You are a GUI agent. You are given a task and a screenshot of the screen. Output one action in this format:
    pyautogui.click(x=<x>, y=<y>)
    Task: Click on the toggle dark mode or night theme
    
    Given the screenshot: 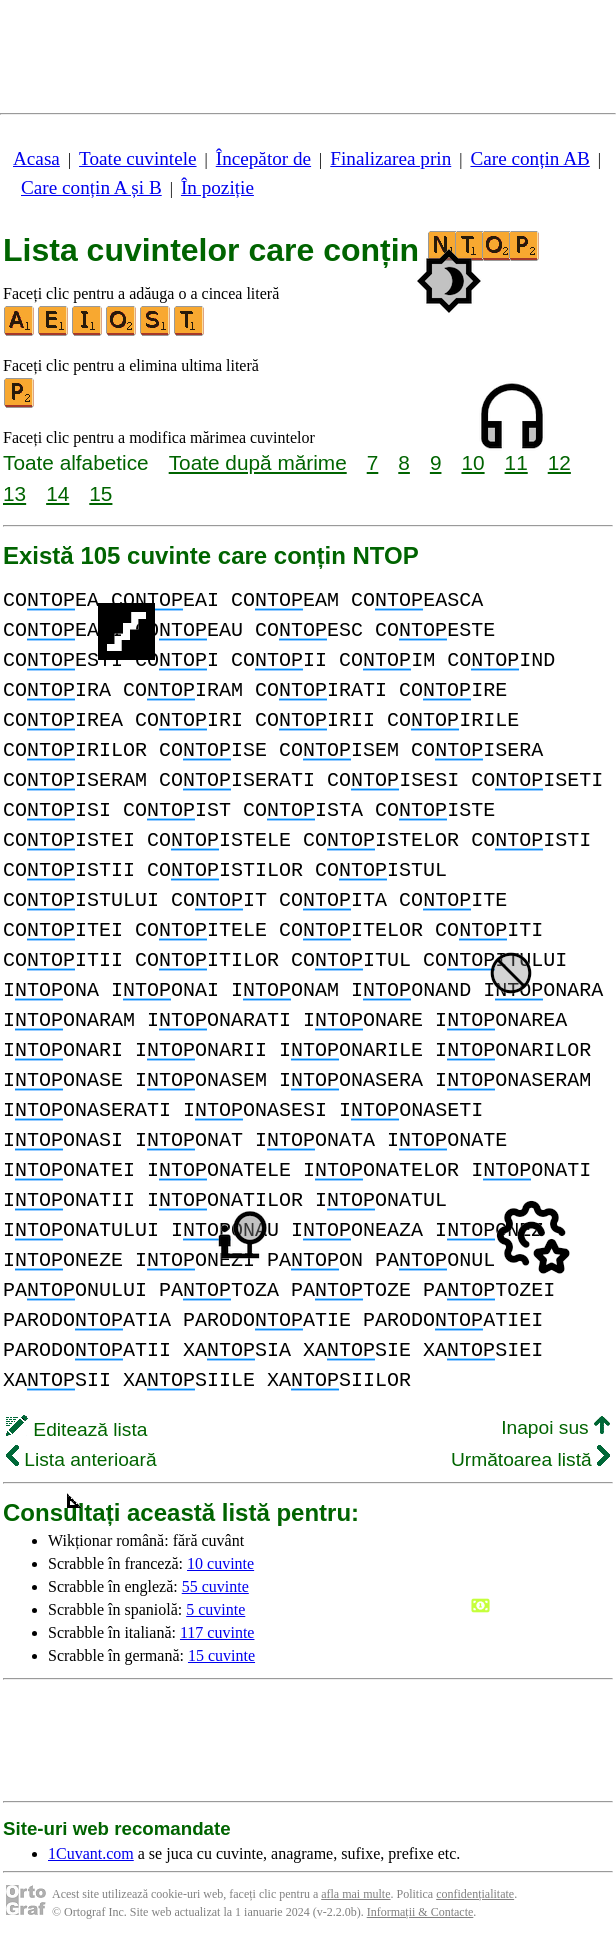 What is the action you would take?
    pyautogui.click(x=449, y=281)
    